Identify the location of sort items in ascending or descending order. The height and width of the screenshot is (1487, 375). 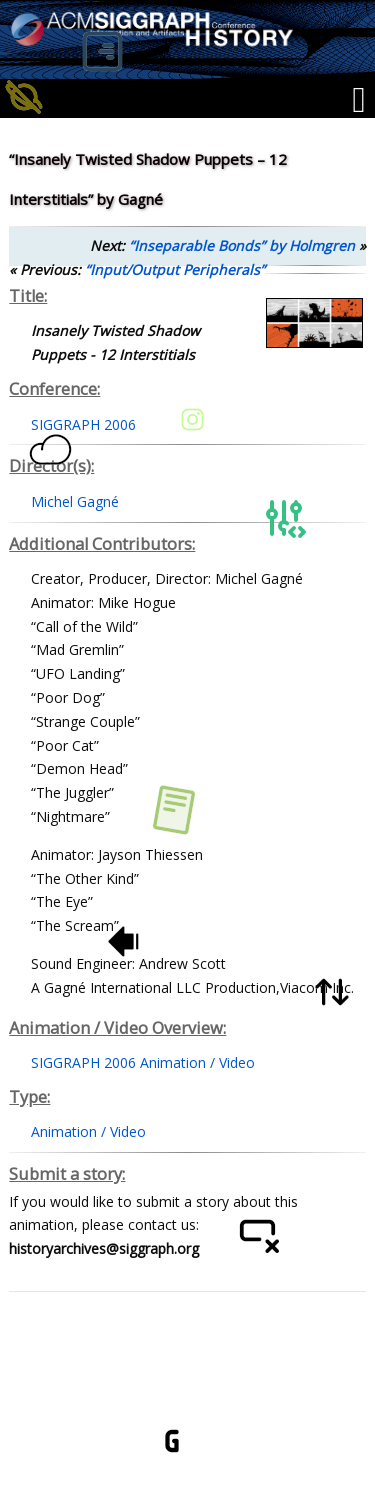
(332, 992).